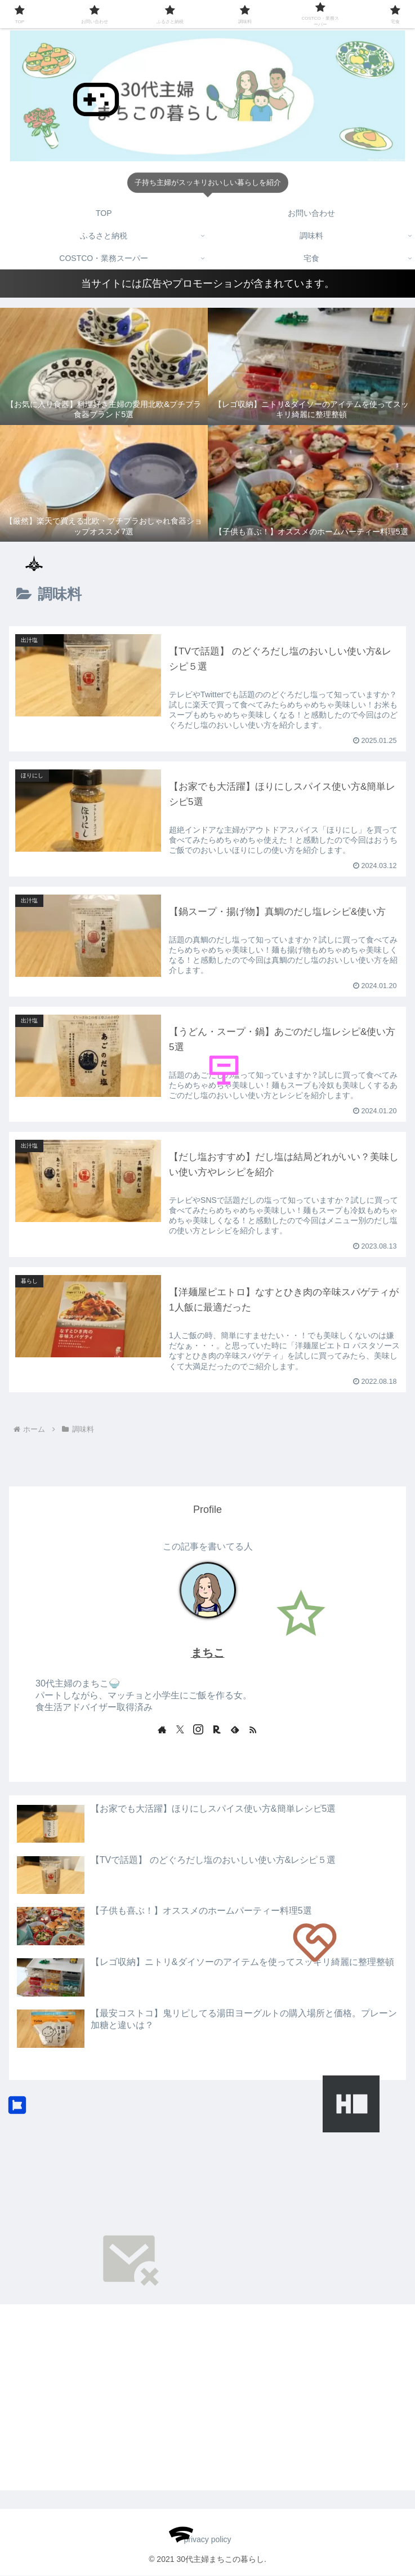 This screenshot has height=2576, width=415. Describe the element at coordinates (129, 2259) in the screenshot. I see `delete an email message` at that location.